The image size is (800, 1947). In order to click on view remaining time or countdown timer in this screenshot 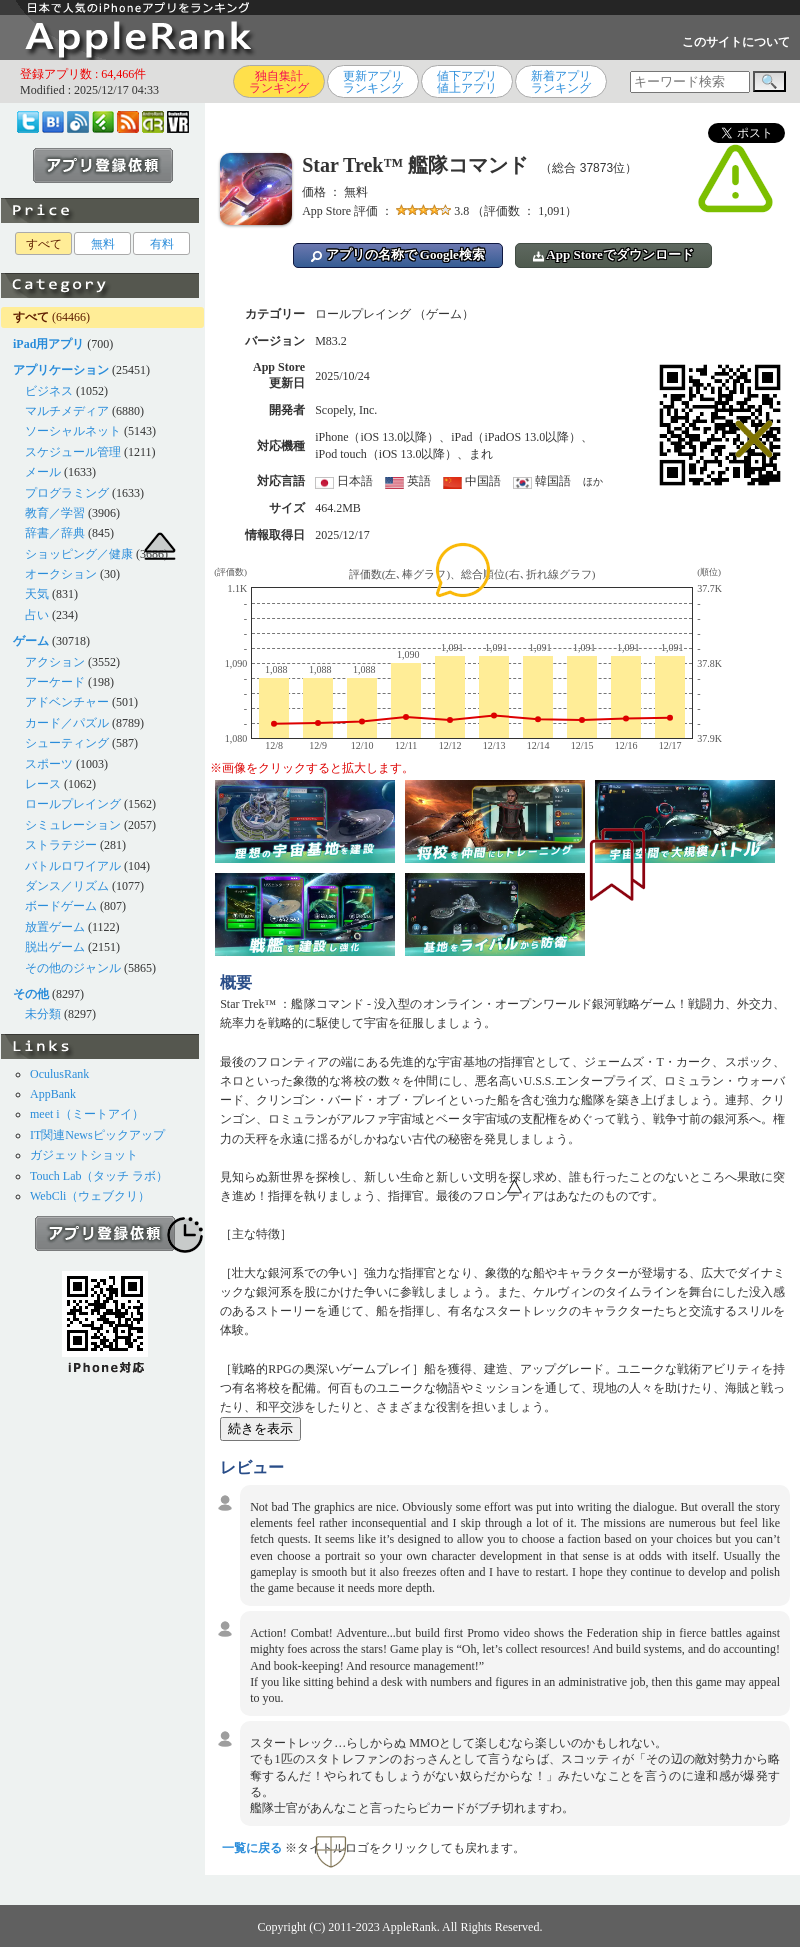, I will do `click(185, 1235)`.